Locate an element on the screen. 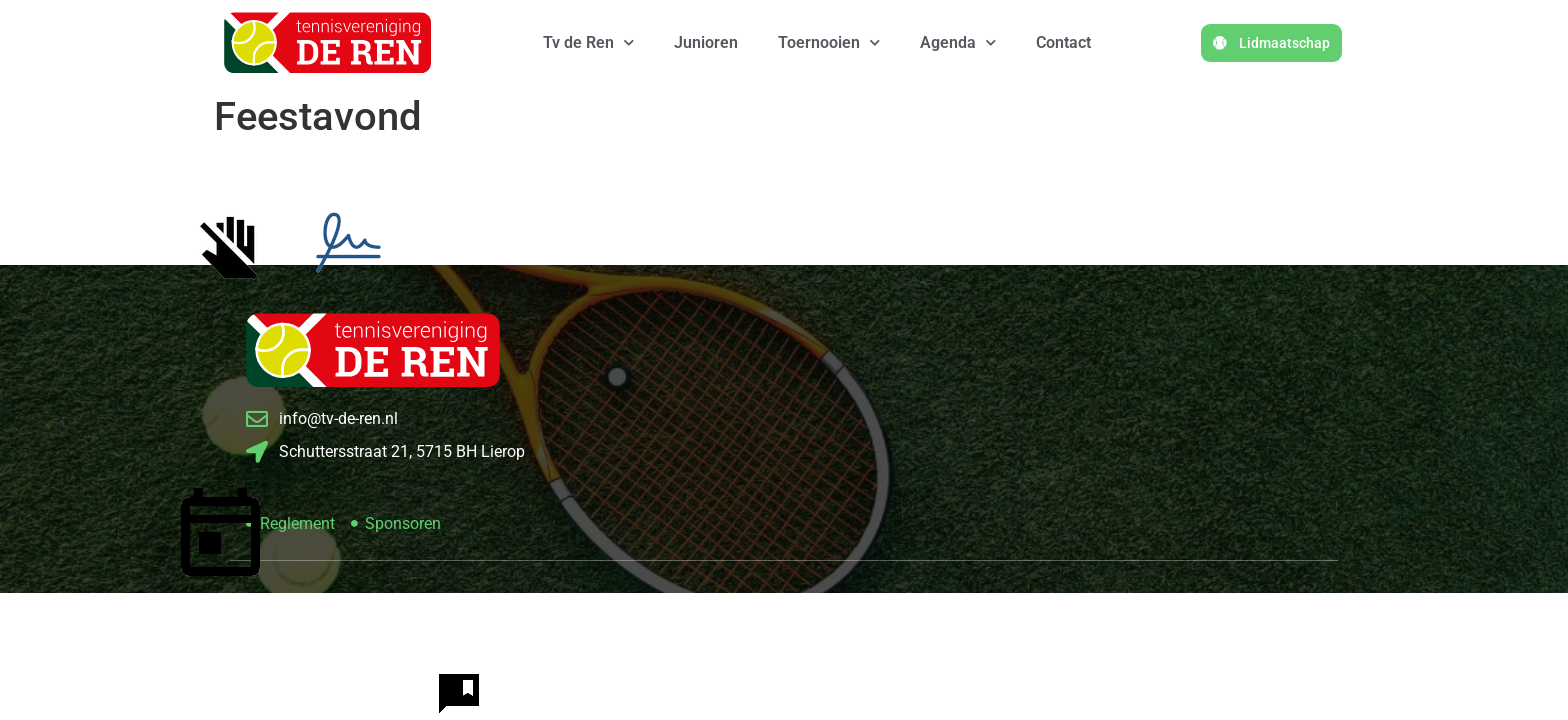 This screenshot has width=1568, height=720. access saved comments or notes is located at coordinates (459, 694).